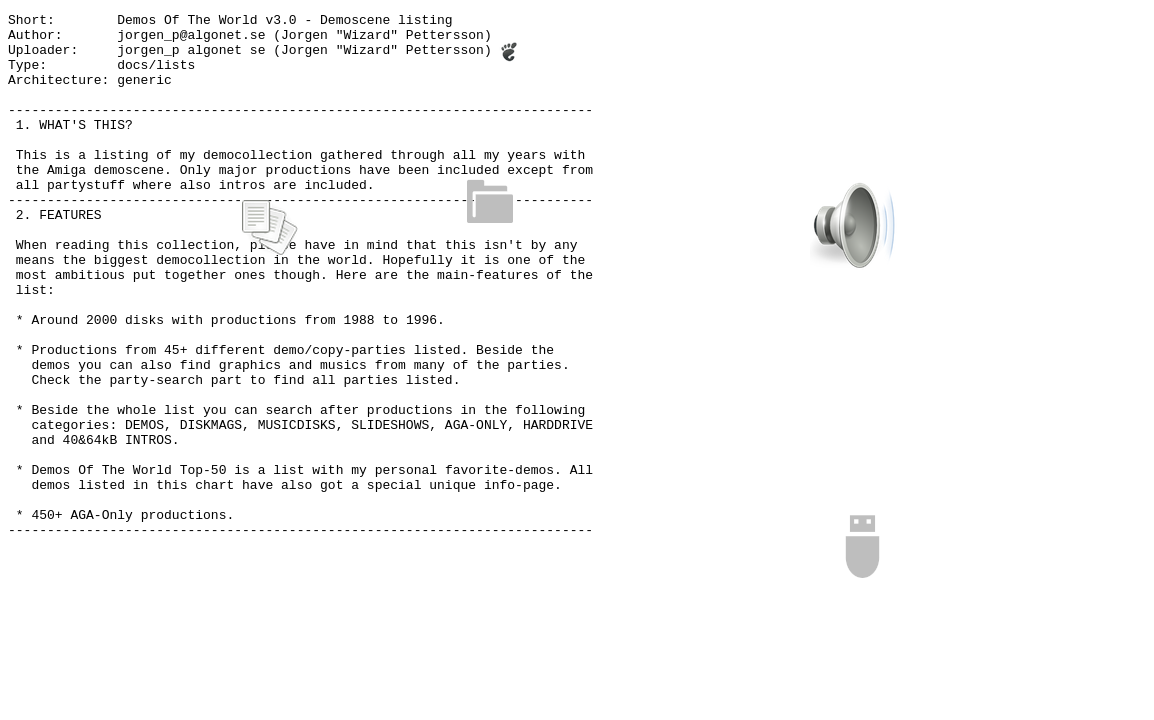  What do you see at coordinates (509, 52) in the screenshot?
I see `access the GNOME desktop home or start menu` at bounding box center [509, 52].